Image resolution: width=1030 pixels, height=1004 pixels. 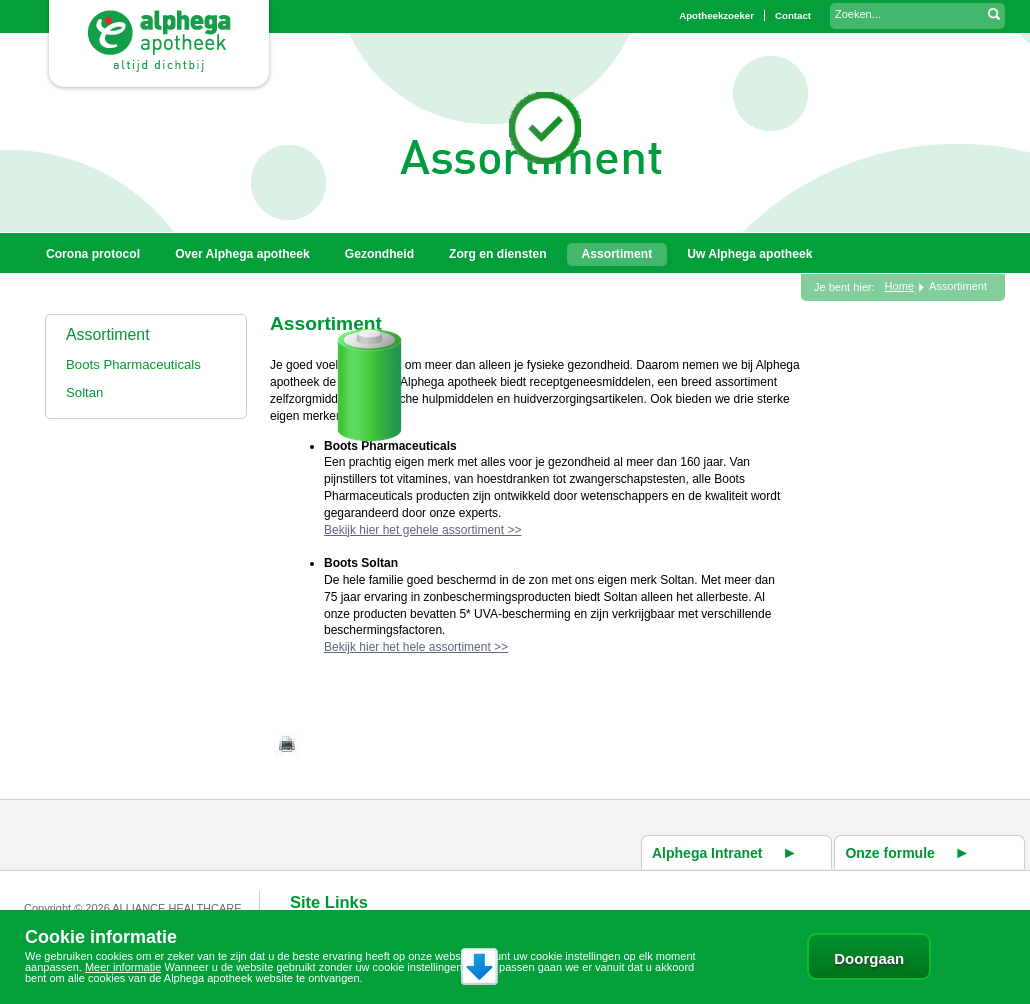 What do you see at coordinates (369, 383) in the screenshot?
I see `view current battery level` at bounding box center [369, 383].